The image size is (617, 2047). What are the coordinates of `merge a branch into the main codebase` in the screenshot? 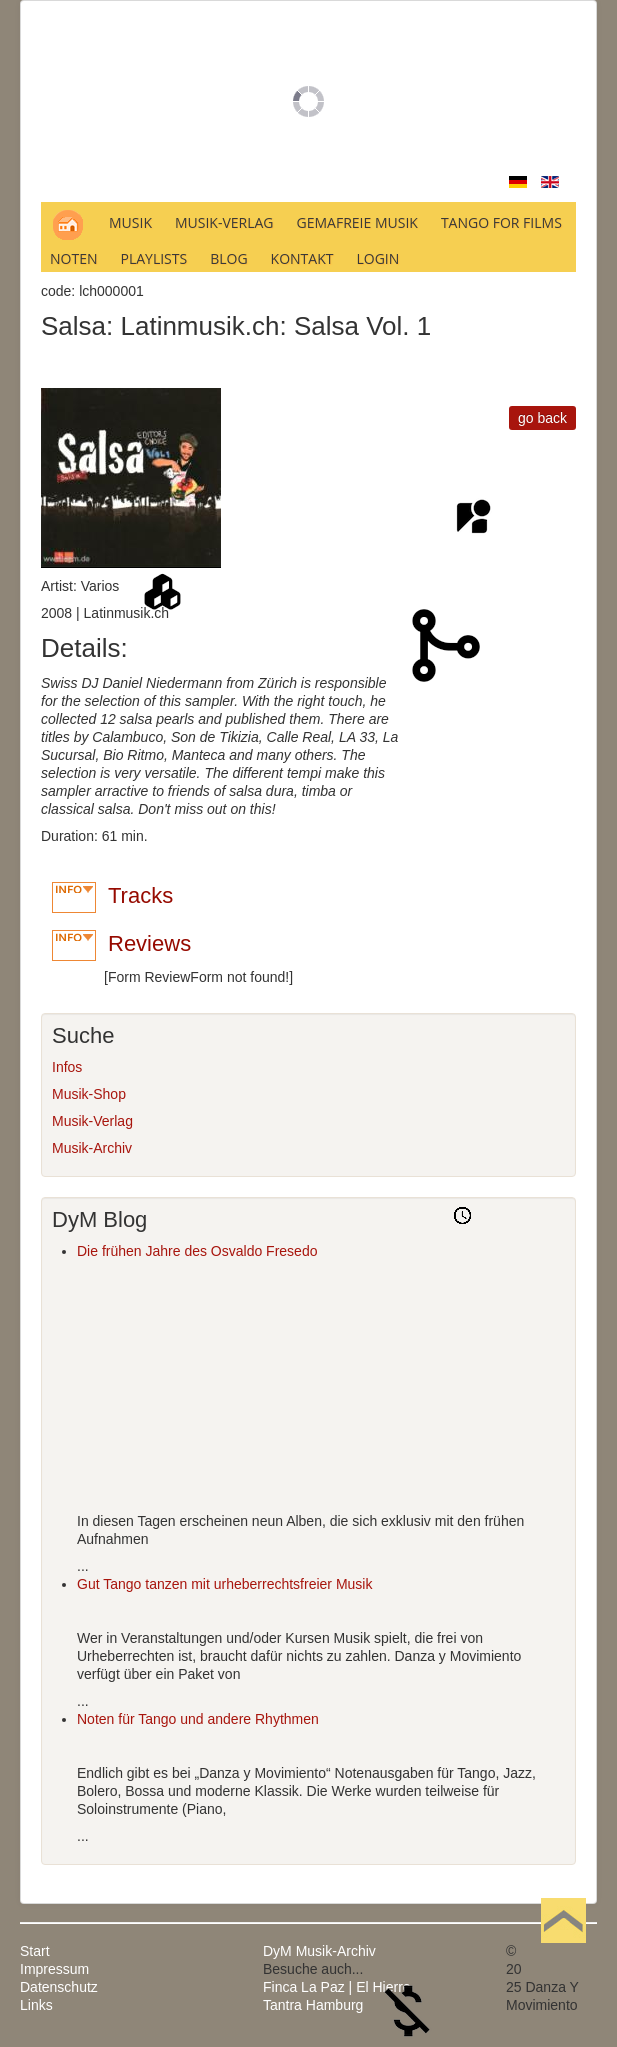 It's located at (443, 645).